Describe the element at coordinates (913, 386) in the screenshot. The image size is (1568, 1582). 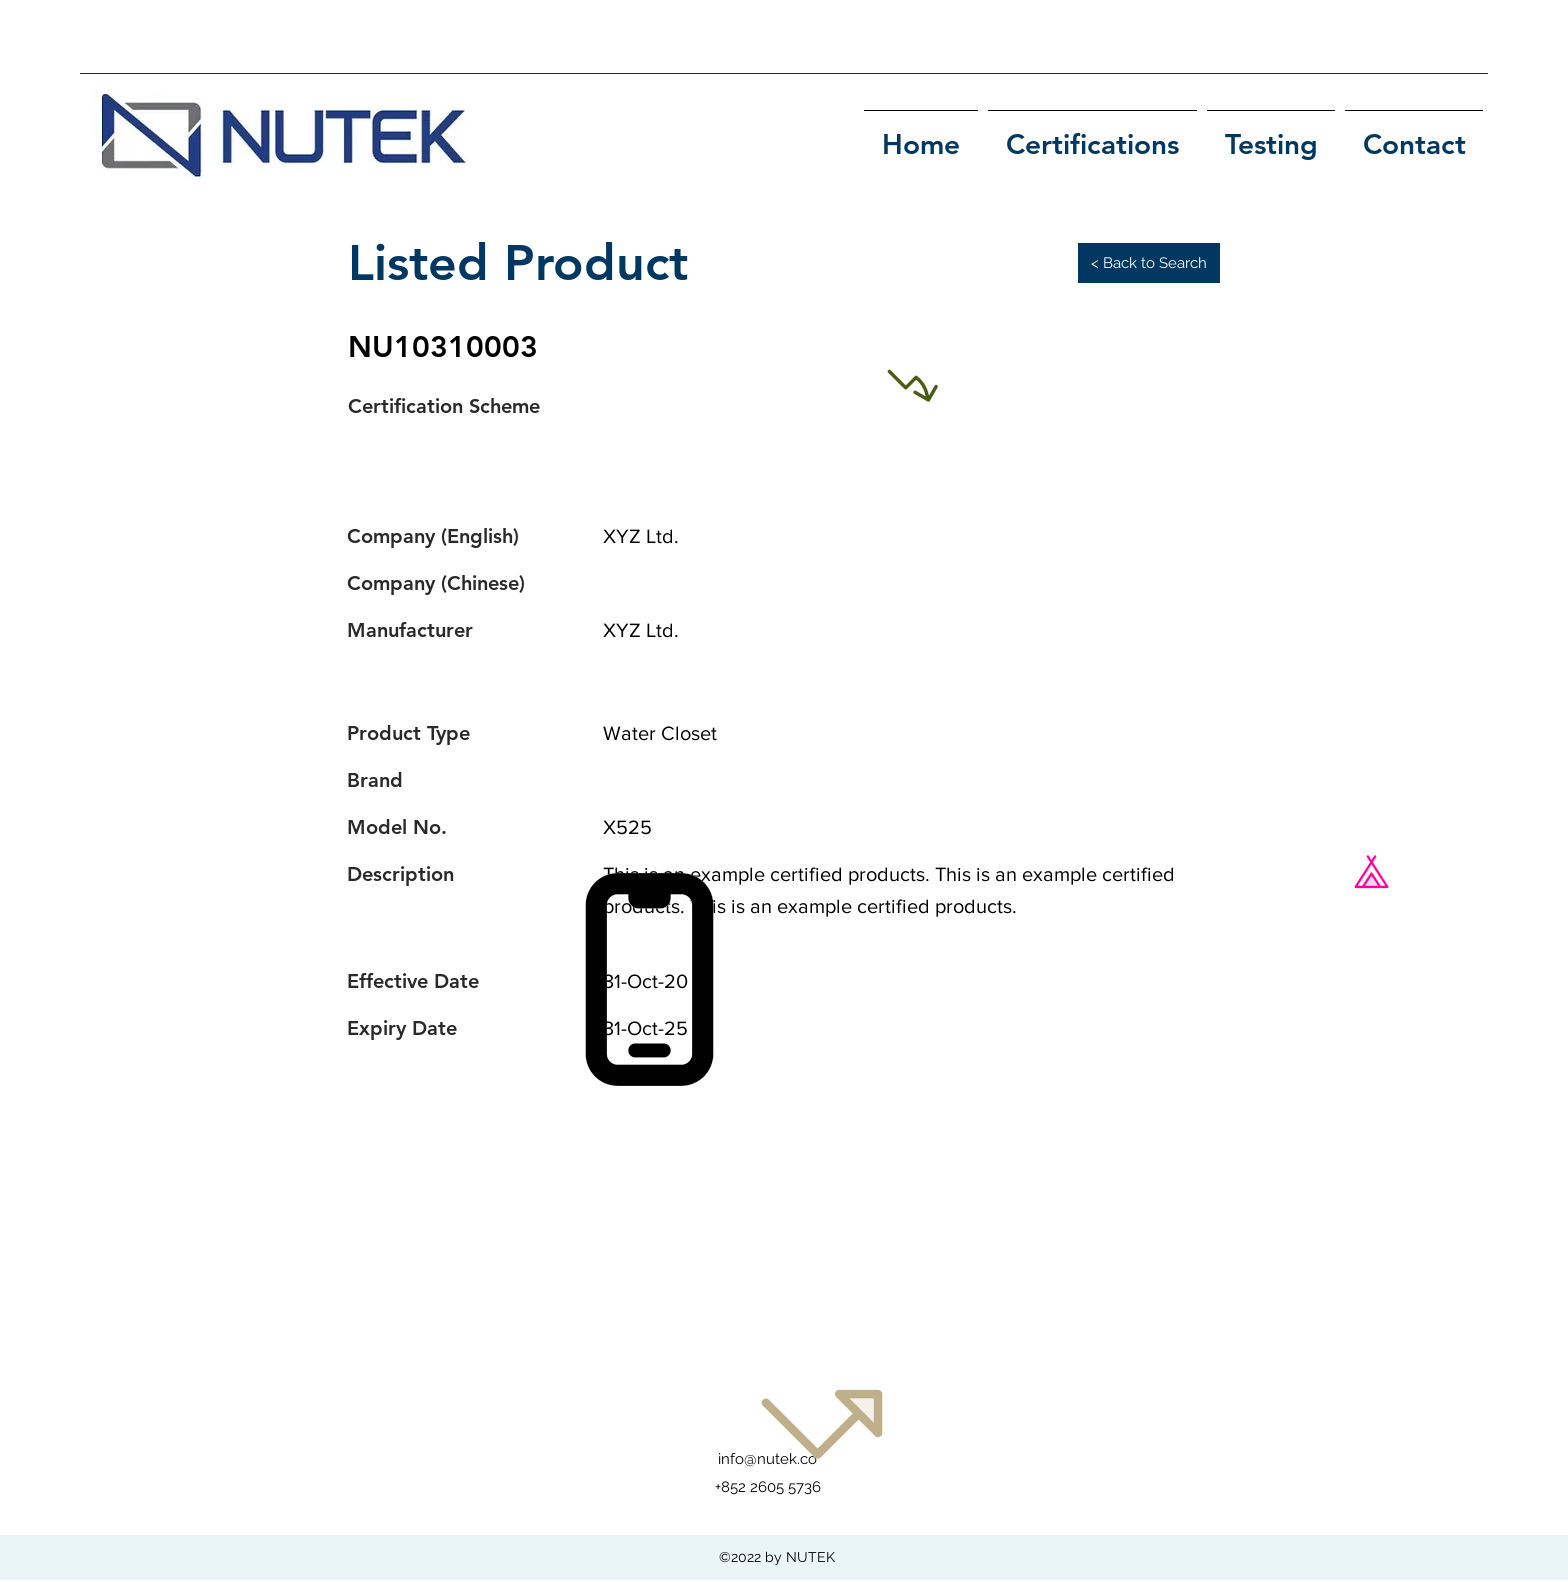
I see `indicates a downward trend or decline in data` at that location.